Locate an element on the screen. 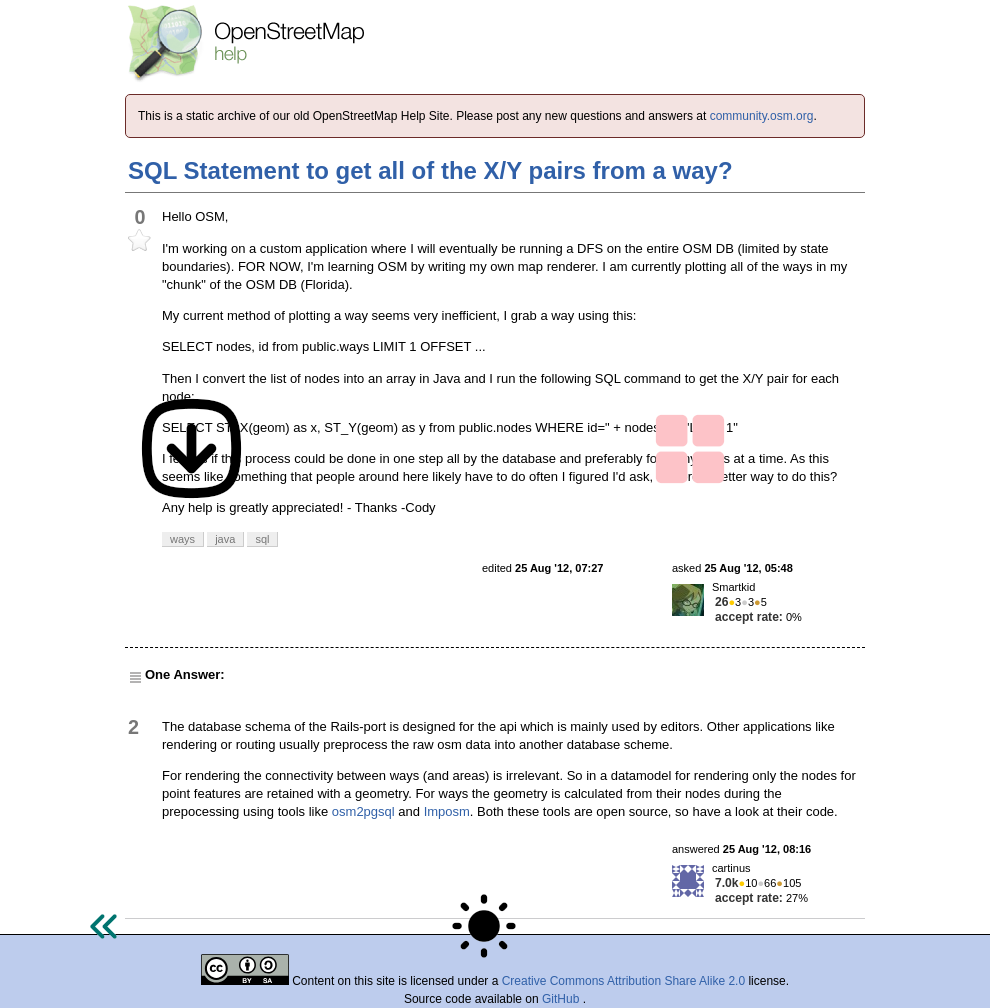  view items in grid layout is located at coordinates (690, 449).